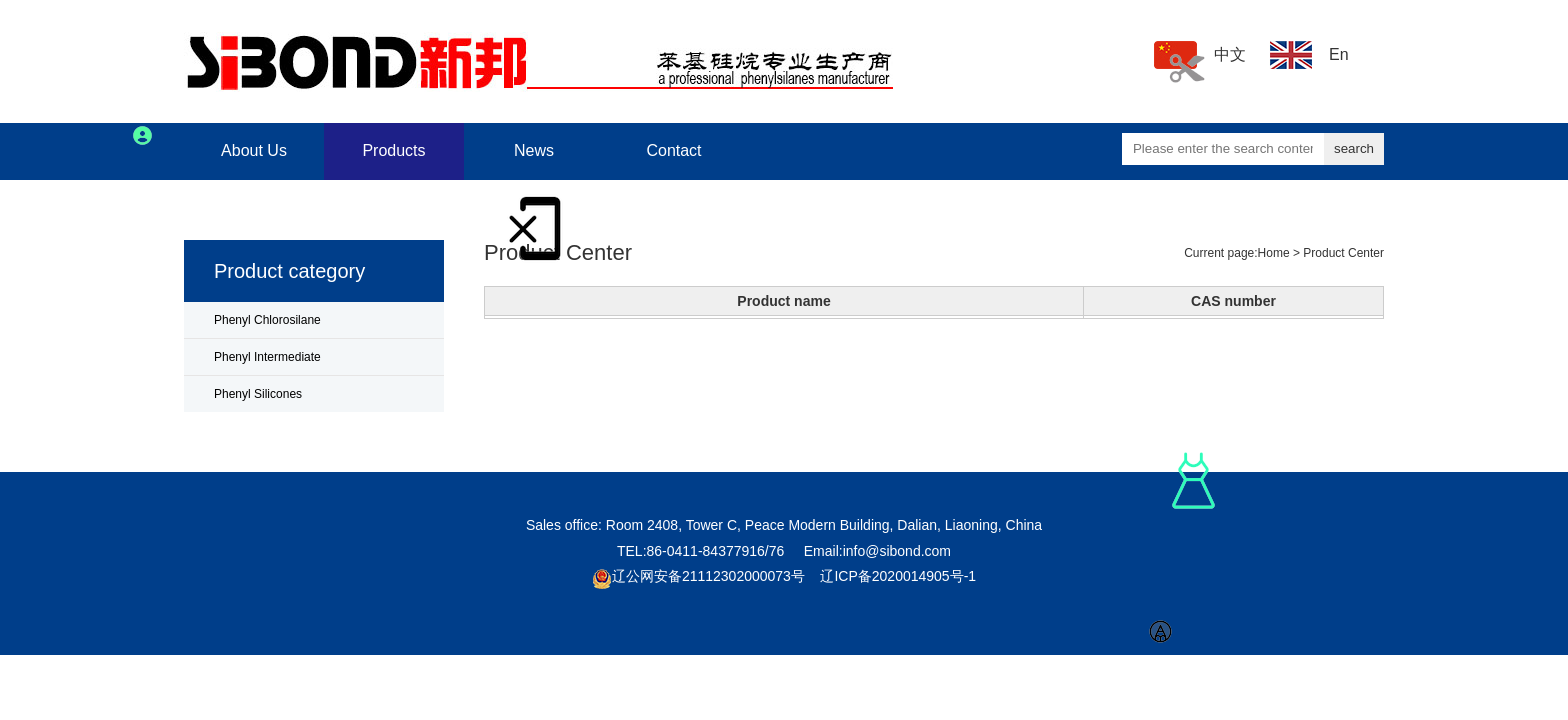 The height and width of the screenshot is (720, 1568). Describe the element at coordinates (1193, 483) in the screenshot. I see `browse women's clothing` at that location.